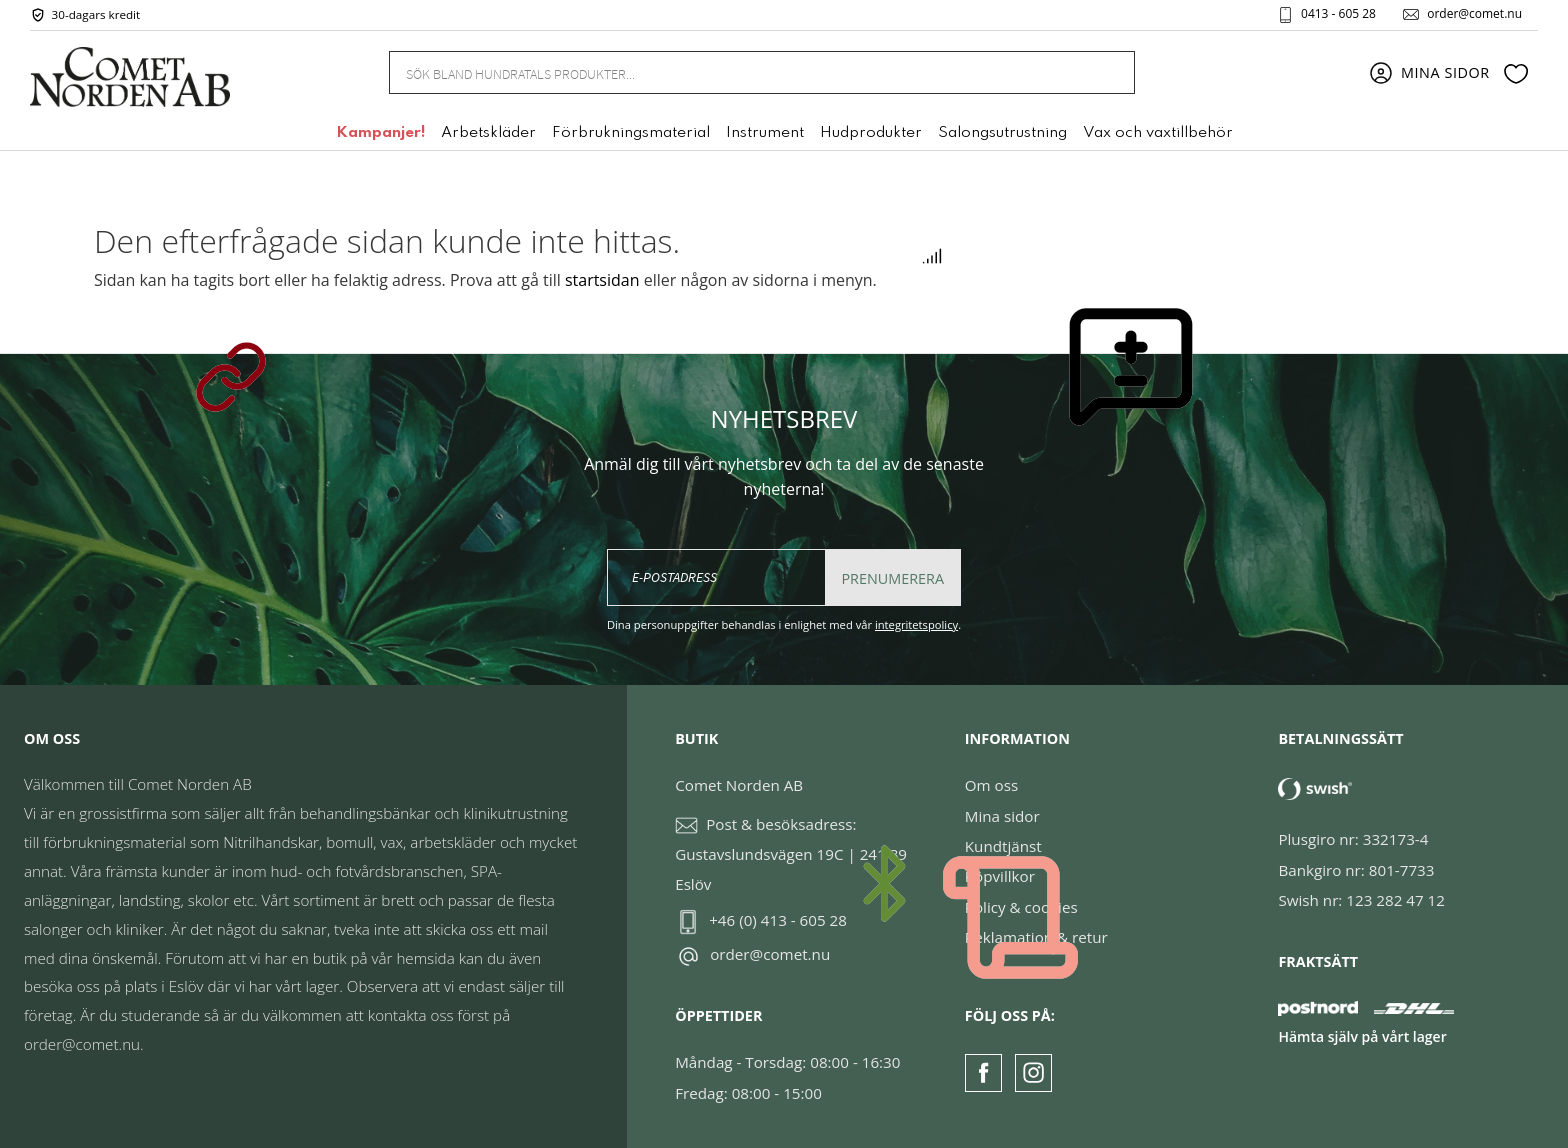 The image size is (1568, 1148). I want to click on compare or show differences between messages, so click(1131, 364).